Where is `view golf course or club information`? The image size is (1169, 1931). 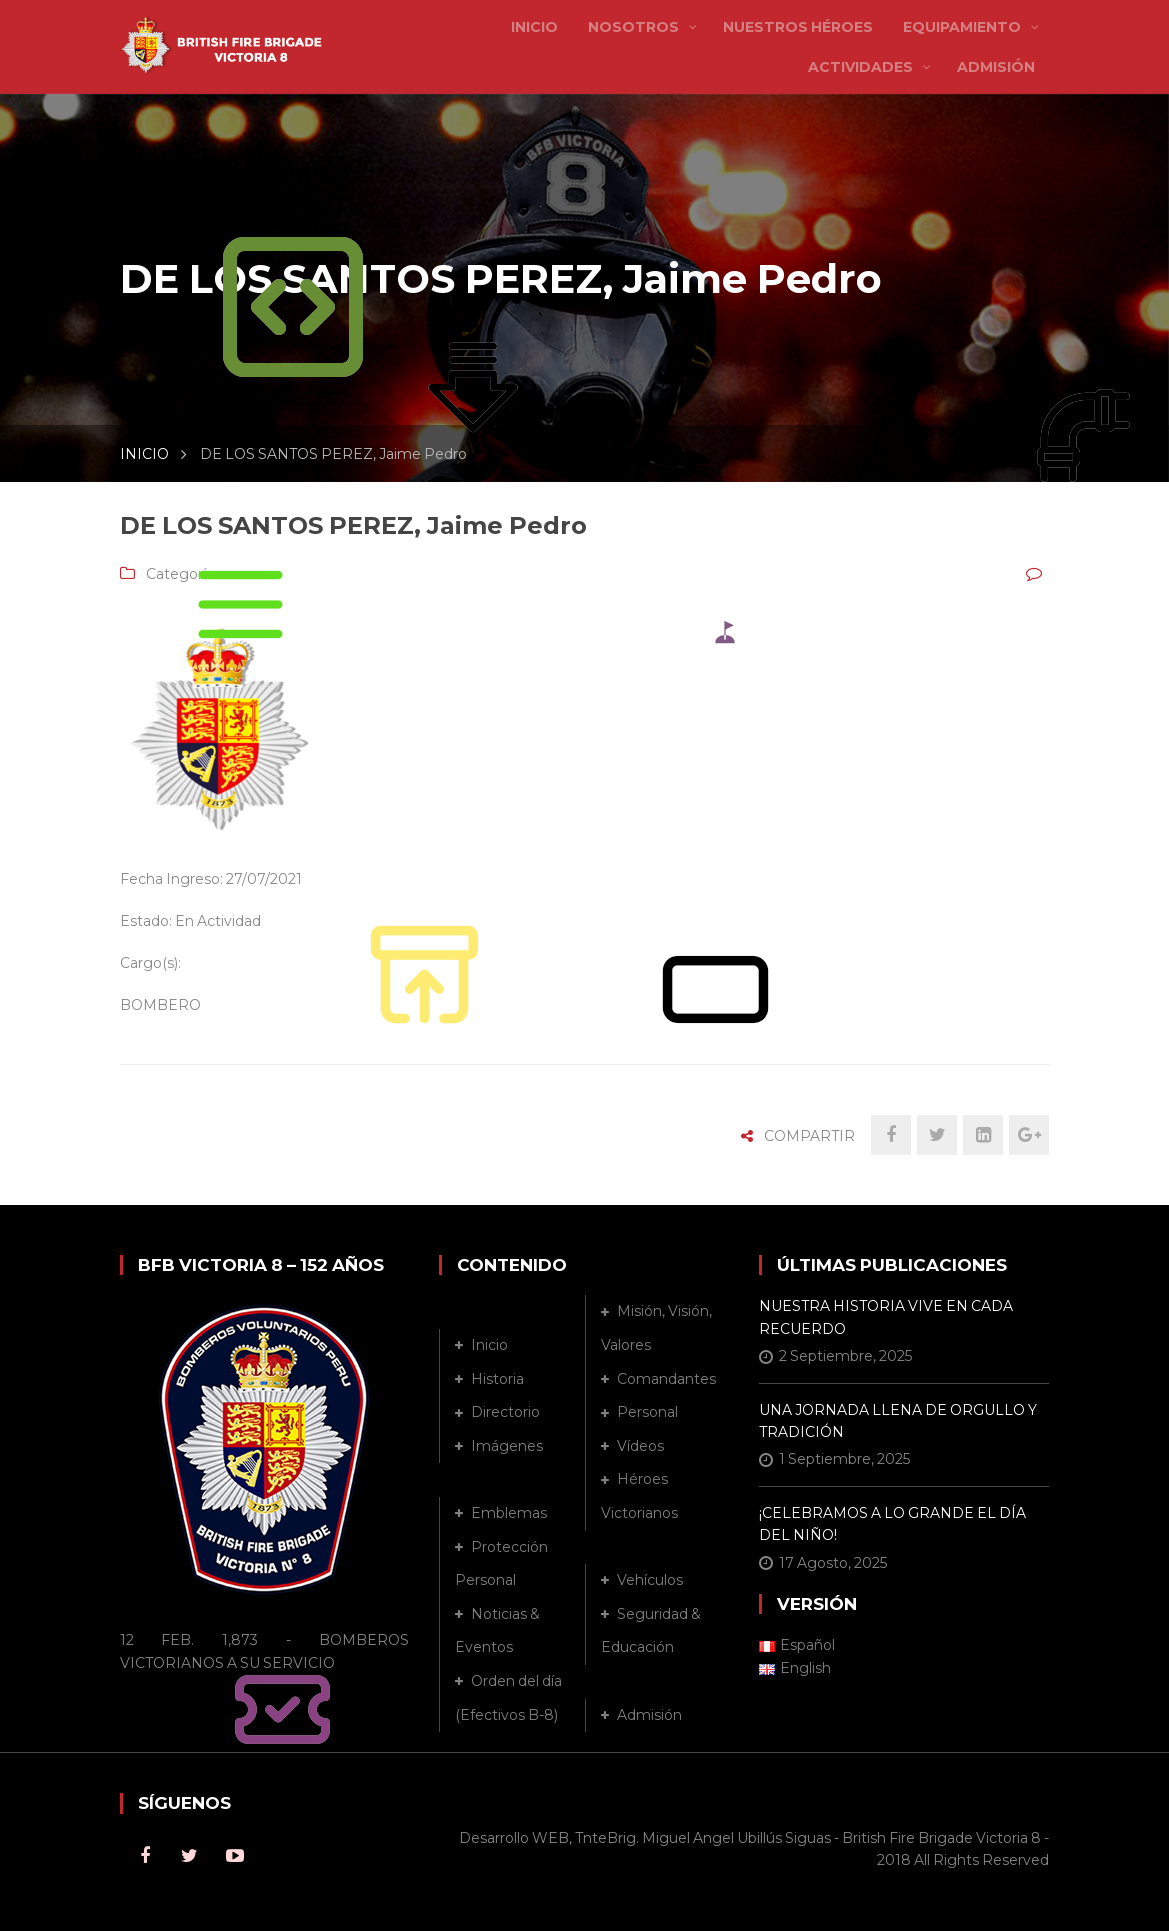 view golf course or club information is located at coordinates (725, 632).